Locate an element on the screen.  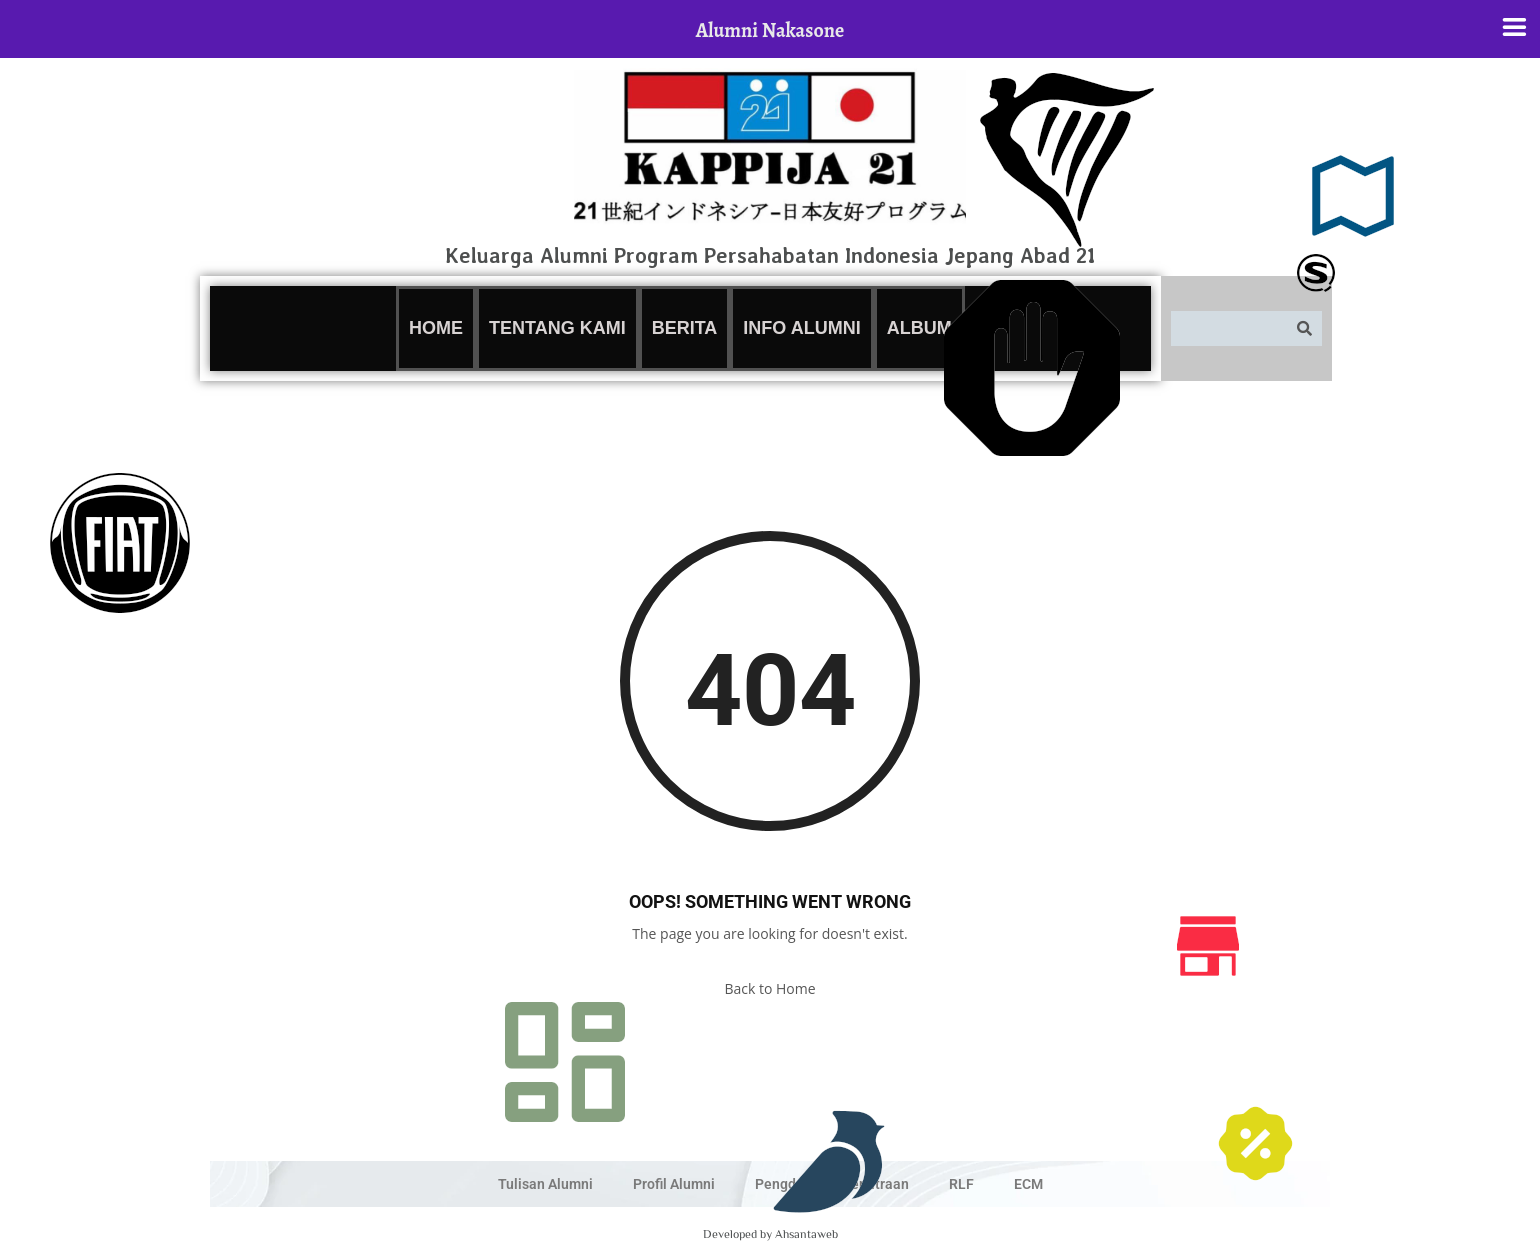
access the dashboard is located at coordinates (565, 1062).